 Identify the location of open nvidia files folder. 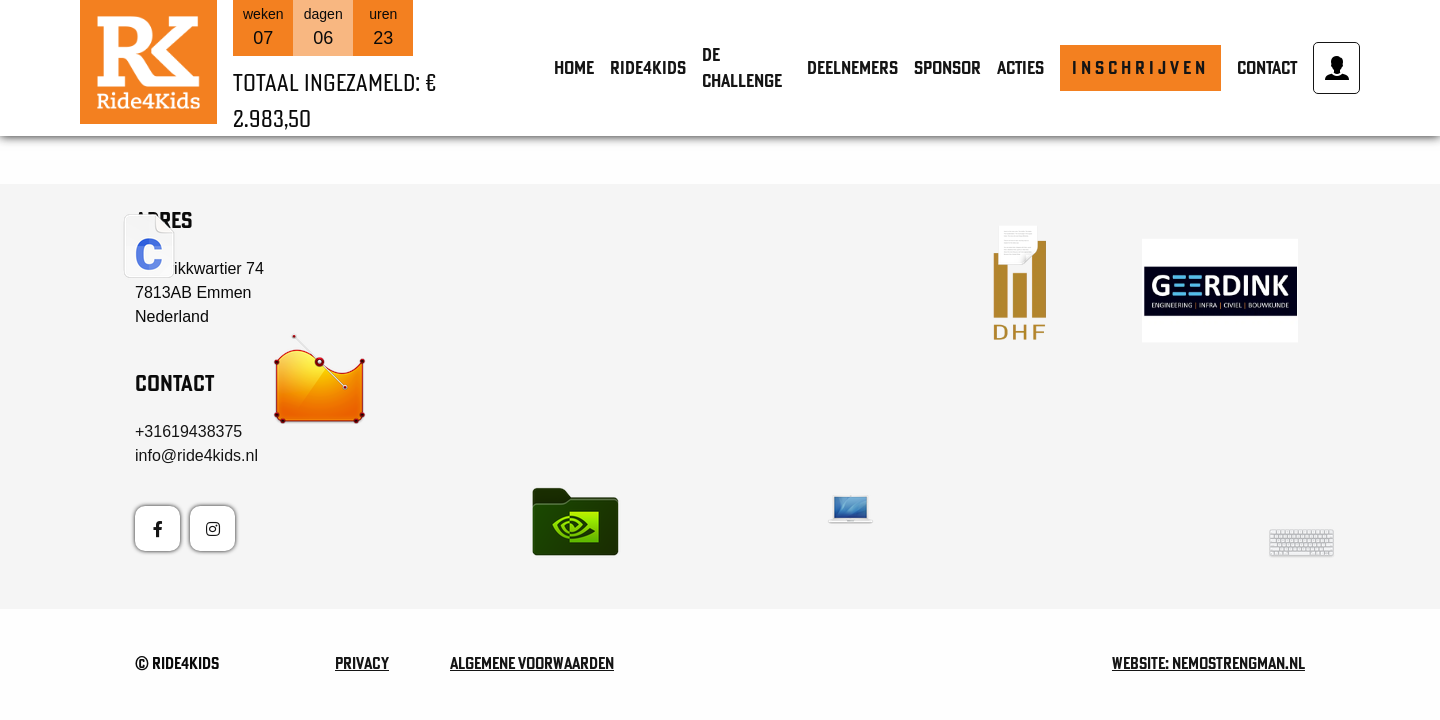
(575, 524).